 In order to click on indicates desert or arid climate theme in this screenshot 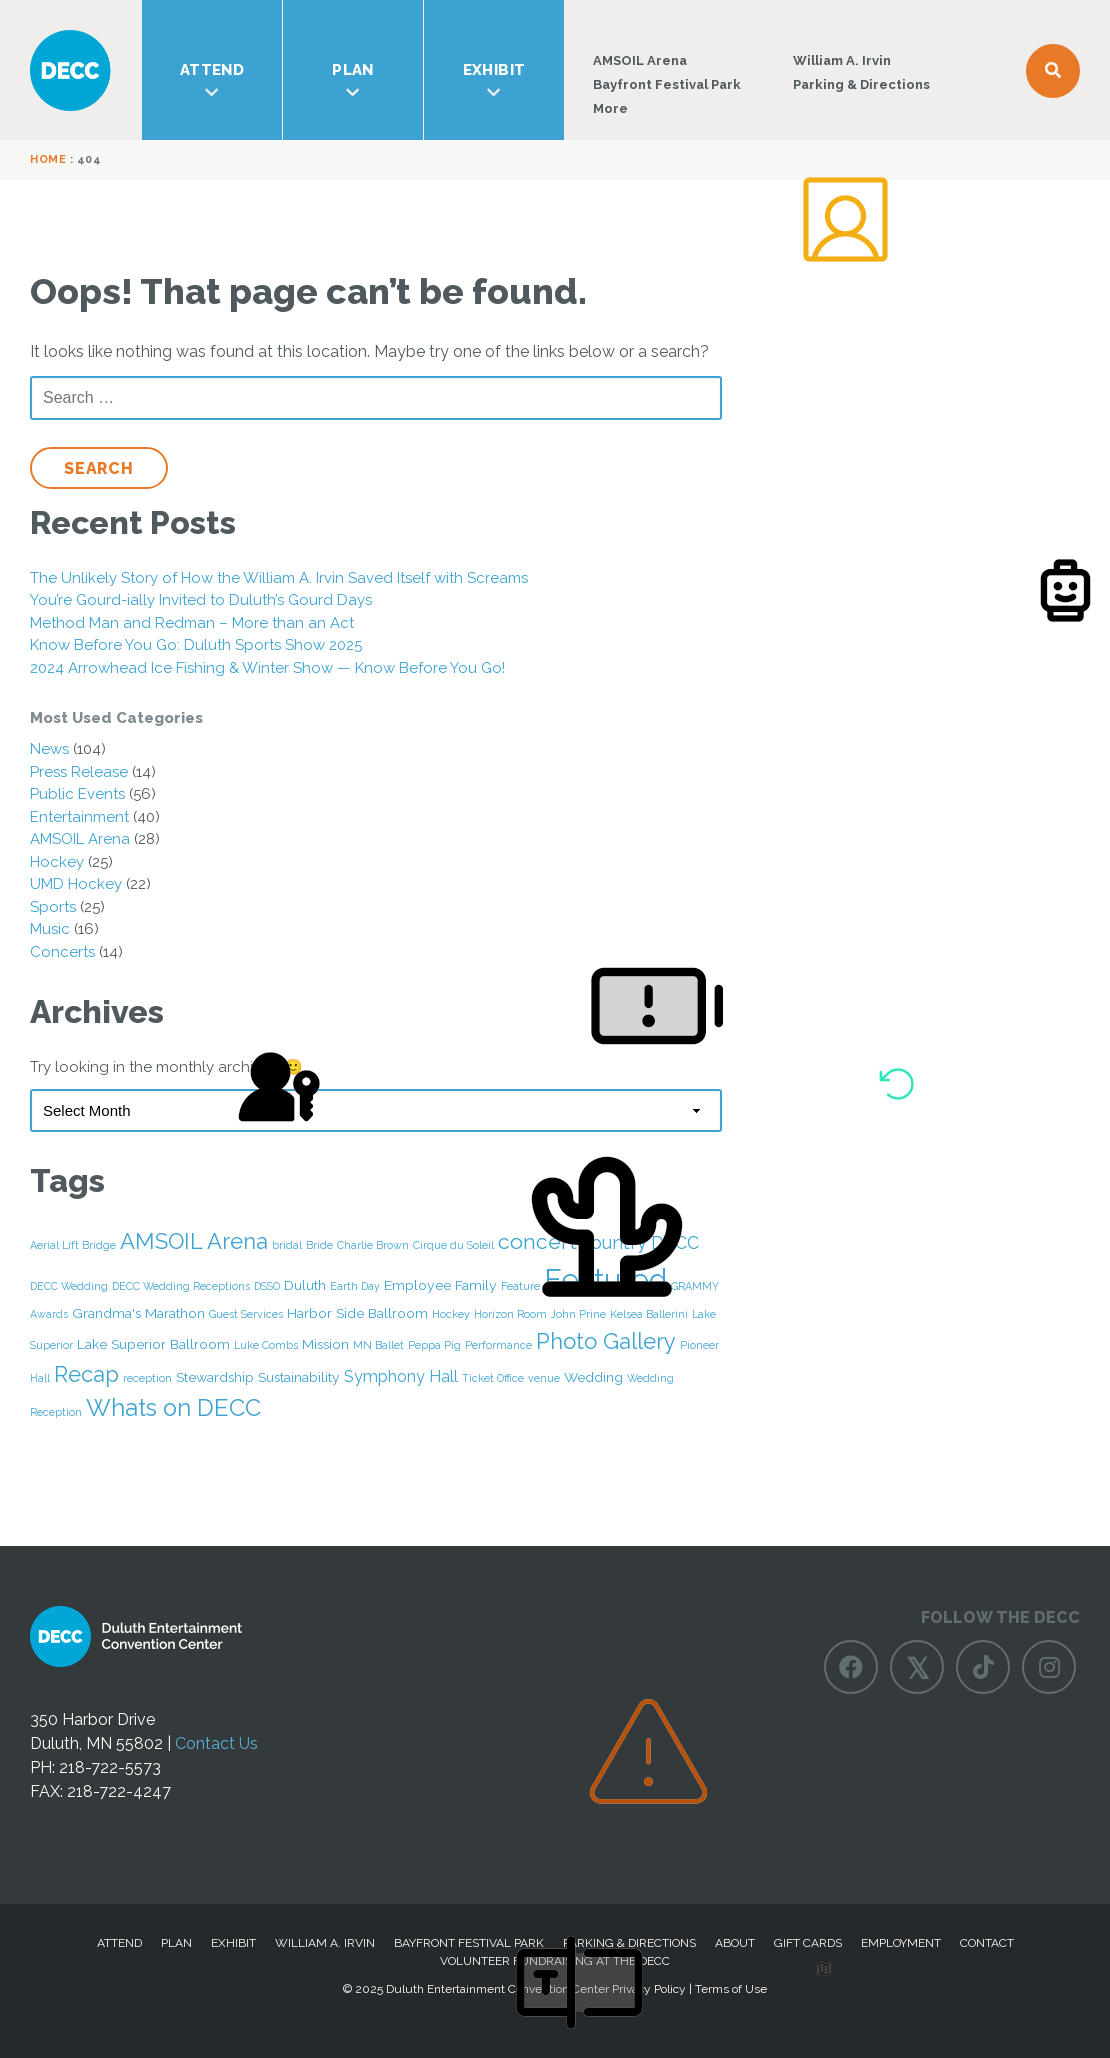, I will do `click(607, 1232)`.